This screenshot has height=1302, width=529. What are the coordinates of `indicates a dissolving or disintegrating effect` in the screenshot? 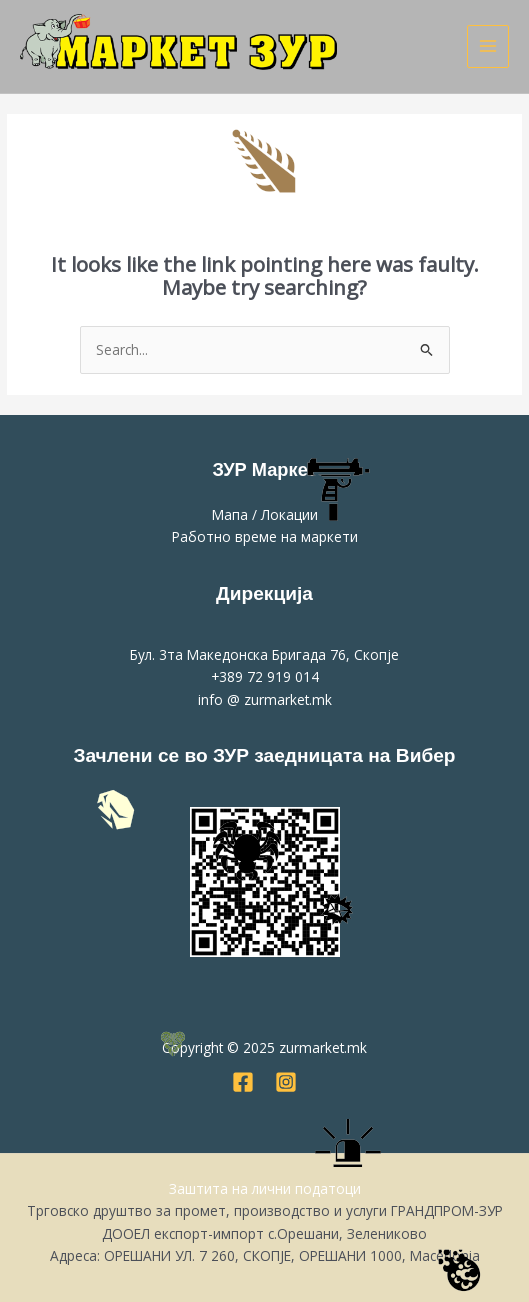 It's located at (459, 1270).